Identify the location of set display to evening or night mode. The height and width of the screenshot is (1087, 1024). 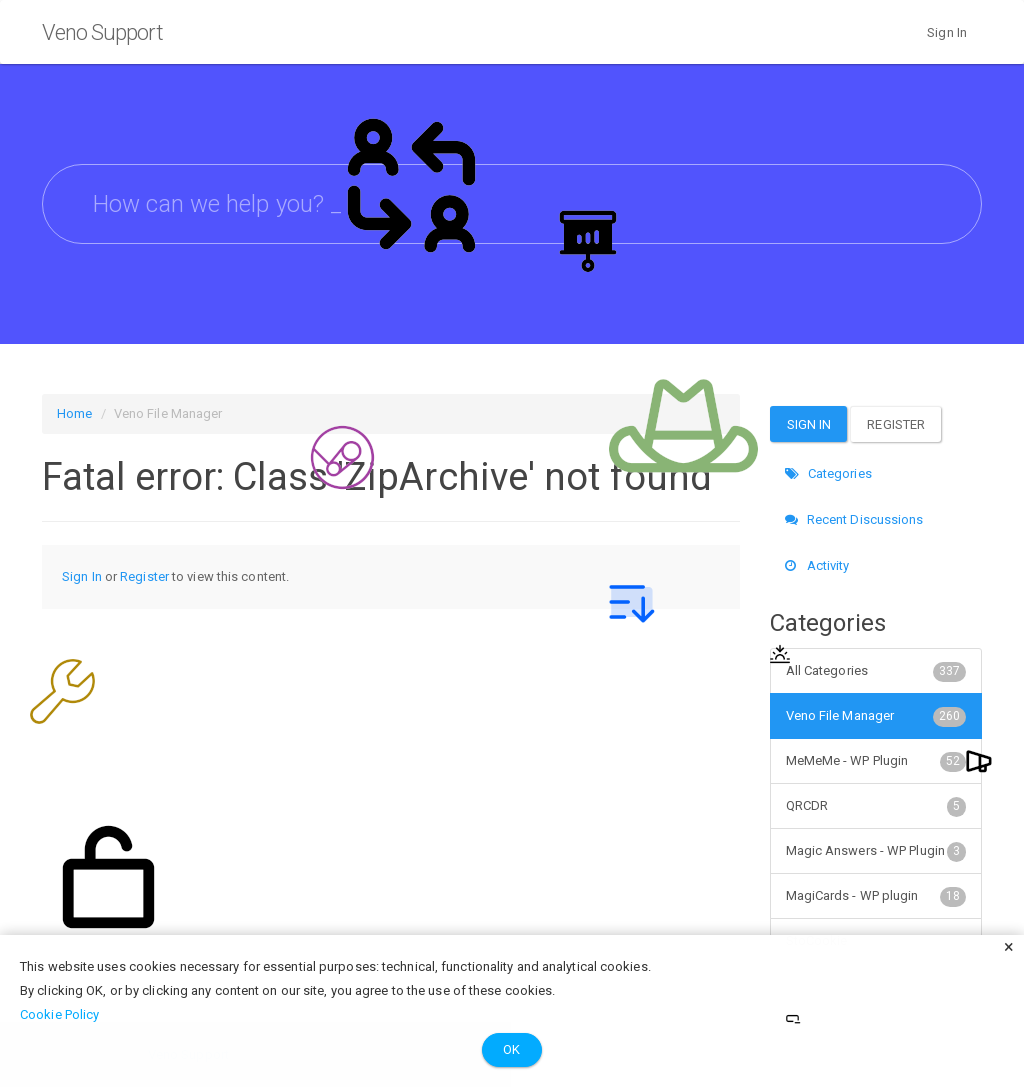
(780, 654).